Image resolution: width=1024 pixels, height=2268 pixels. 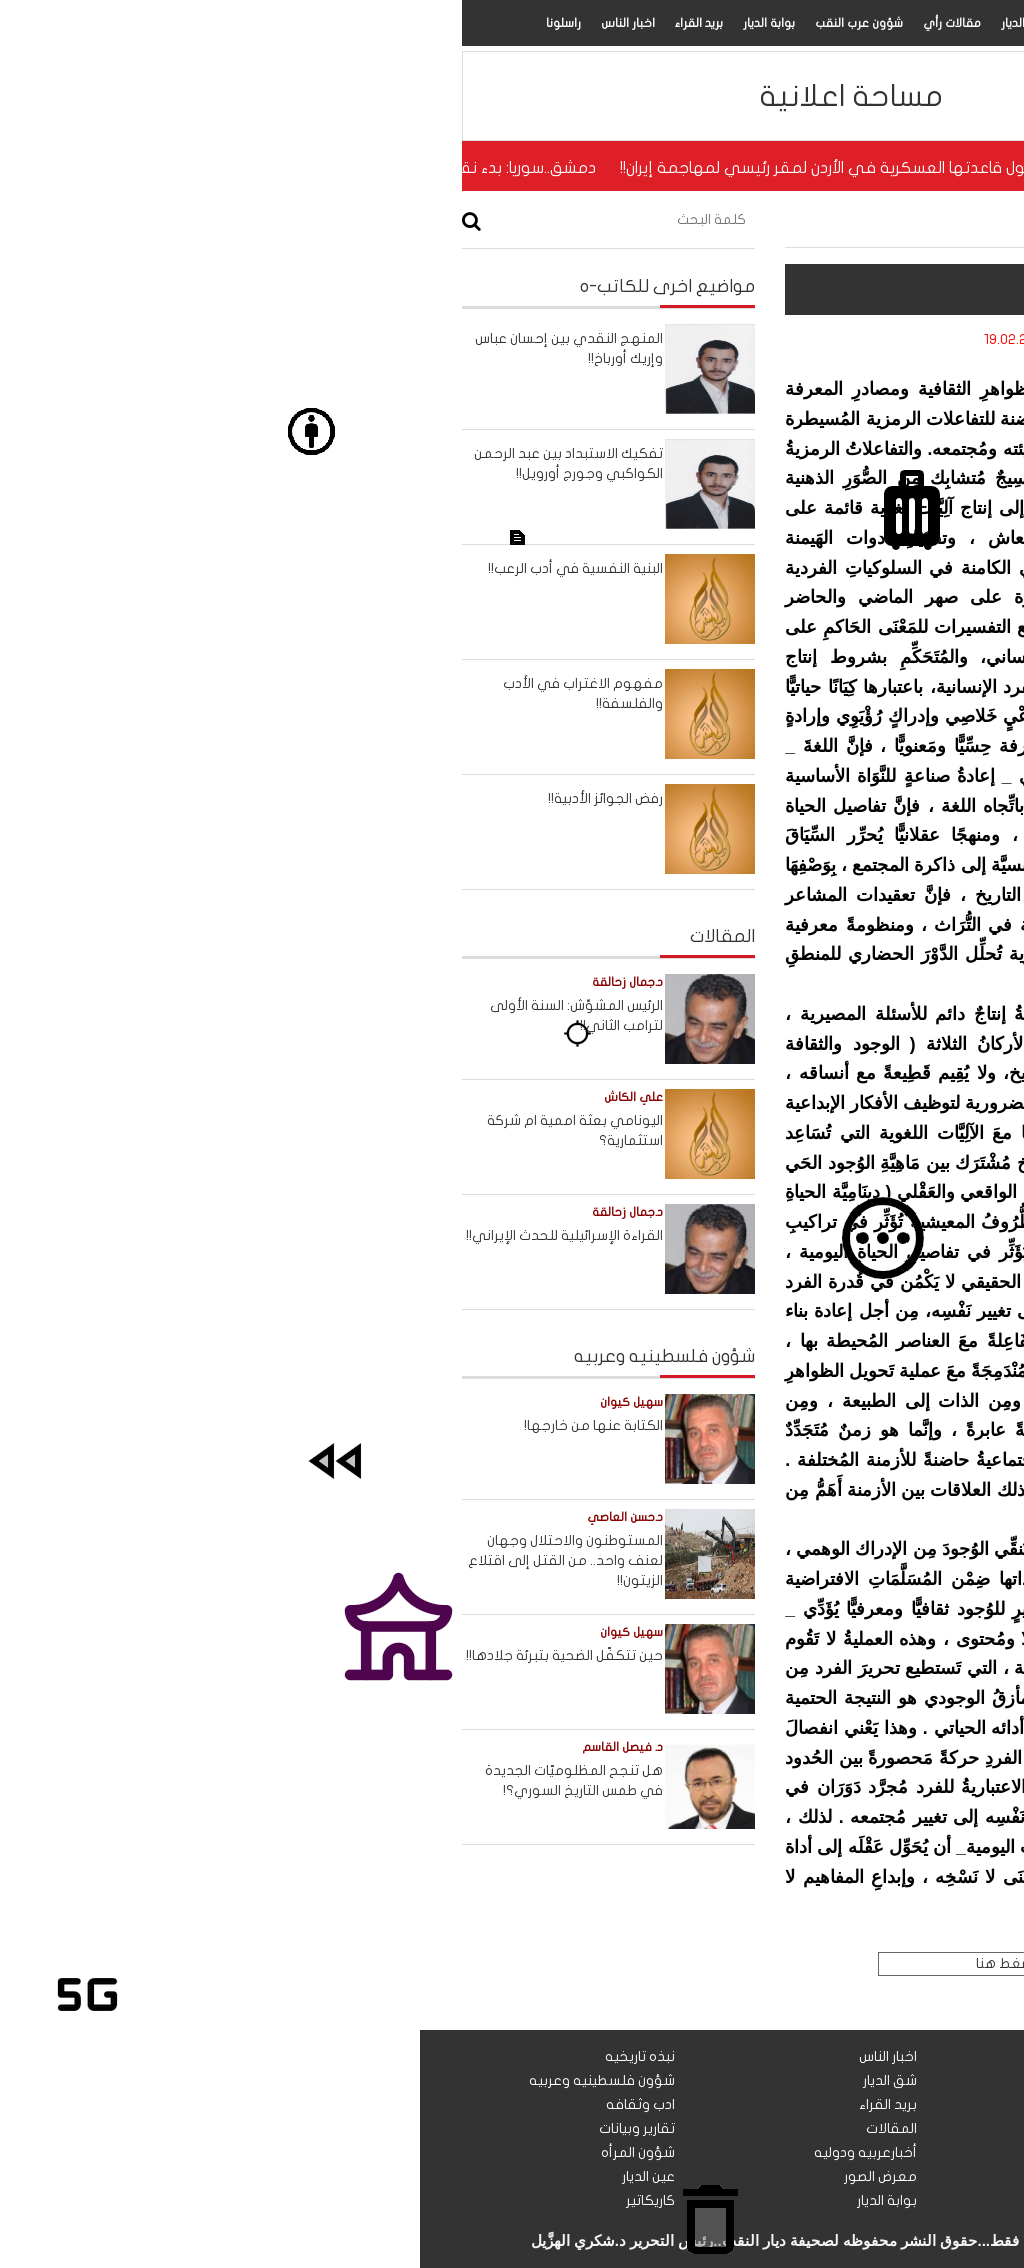 What do you see at coordinates (337, 1461) in the screenshot?
I see `rewind media playback` at bounding box center [337, 1461].